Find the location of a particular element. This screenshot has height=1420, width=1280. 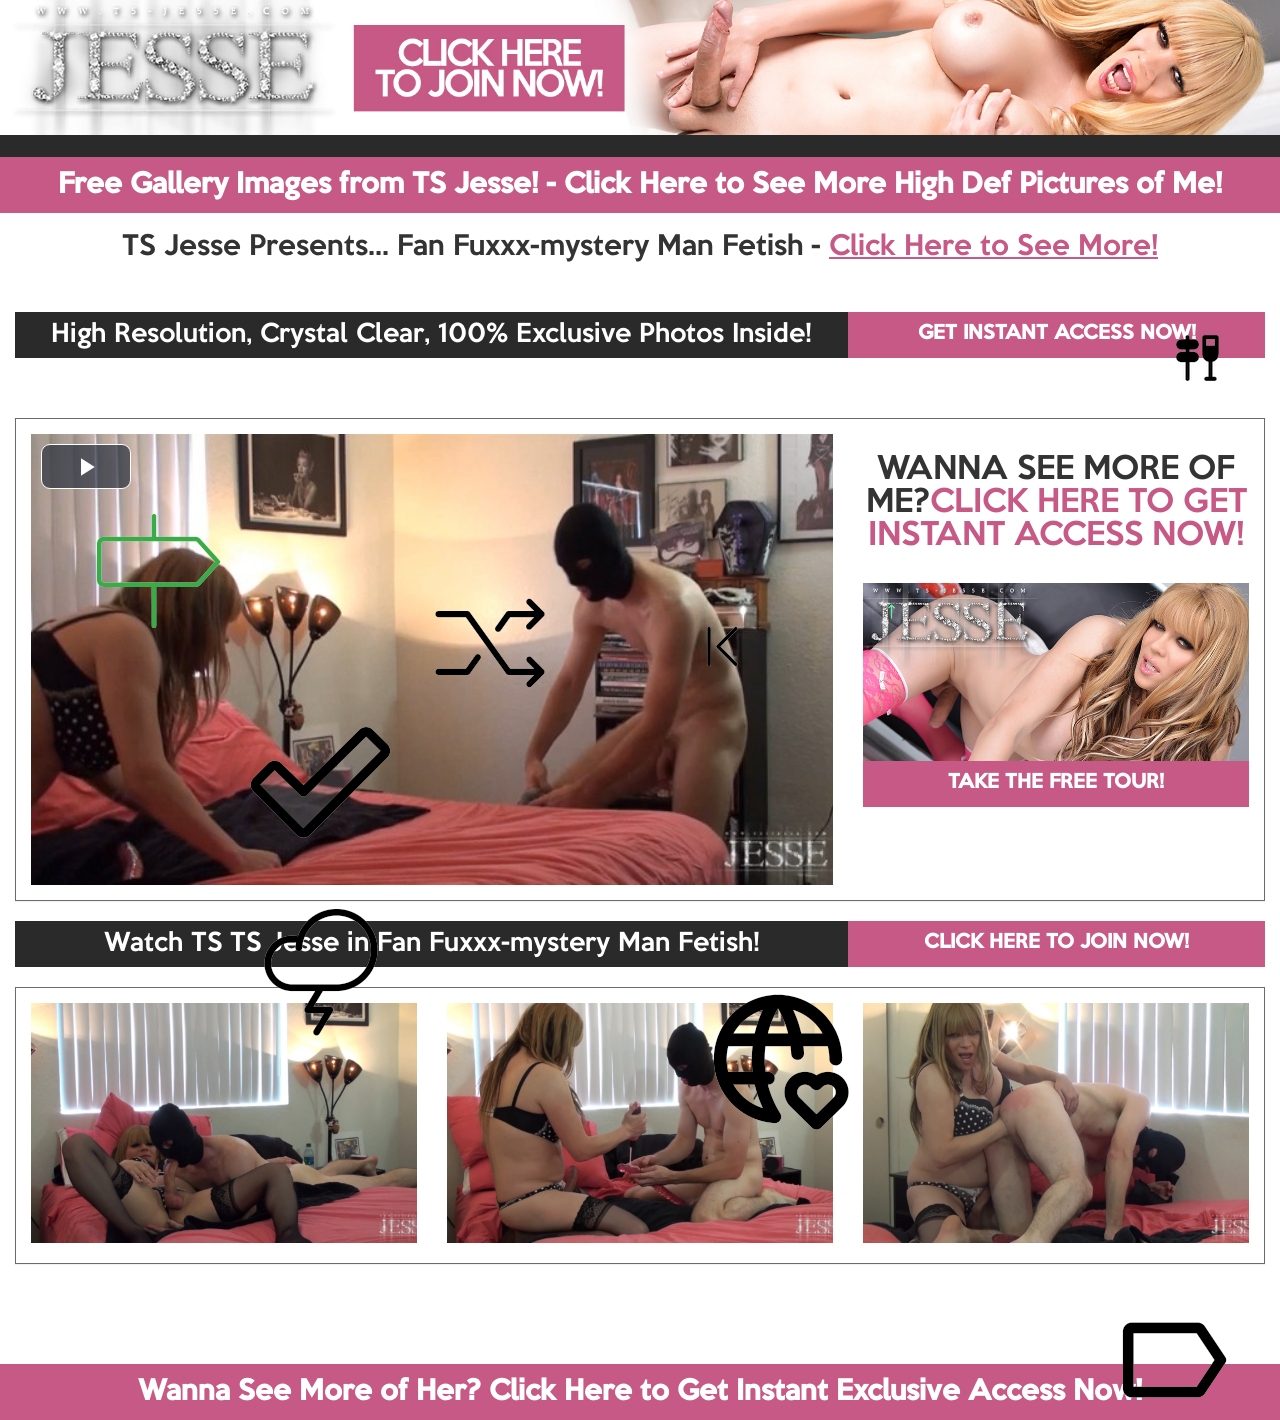

go to the beginning or first item is located at coordinates (721, 646).